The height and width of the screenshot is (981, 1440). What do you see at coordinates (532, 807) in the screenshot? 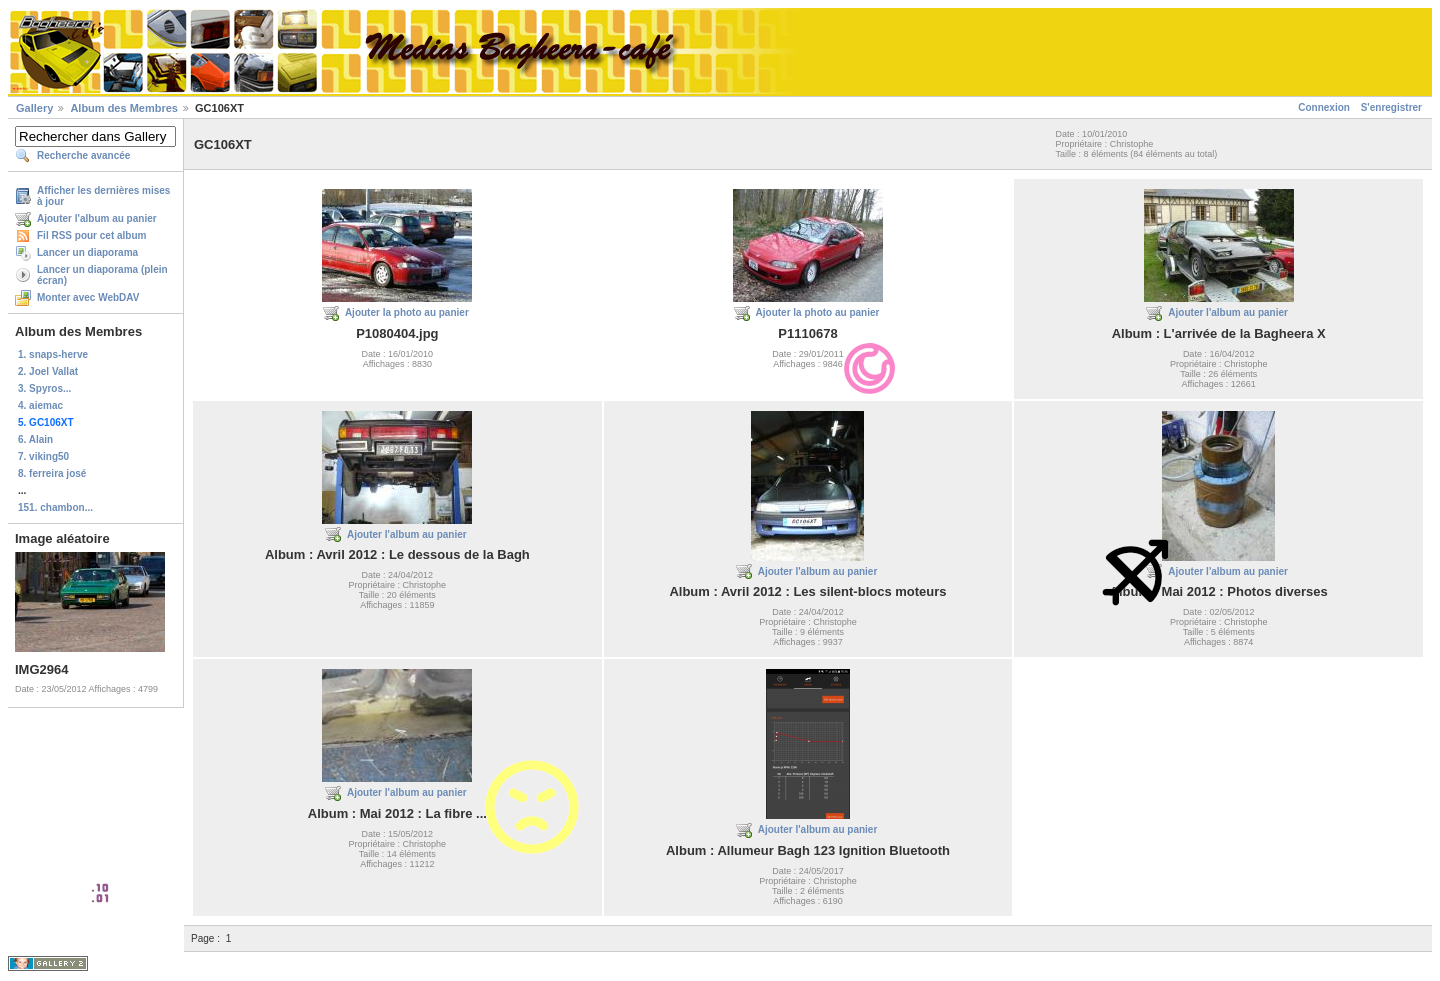
I see `select angry reaction or emoji` at bounding box center [532, 807].